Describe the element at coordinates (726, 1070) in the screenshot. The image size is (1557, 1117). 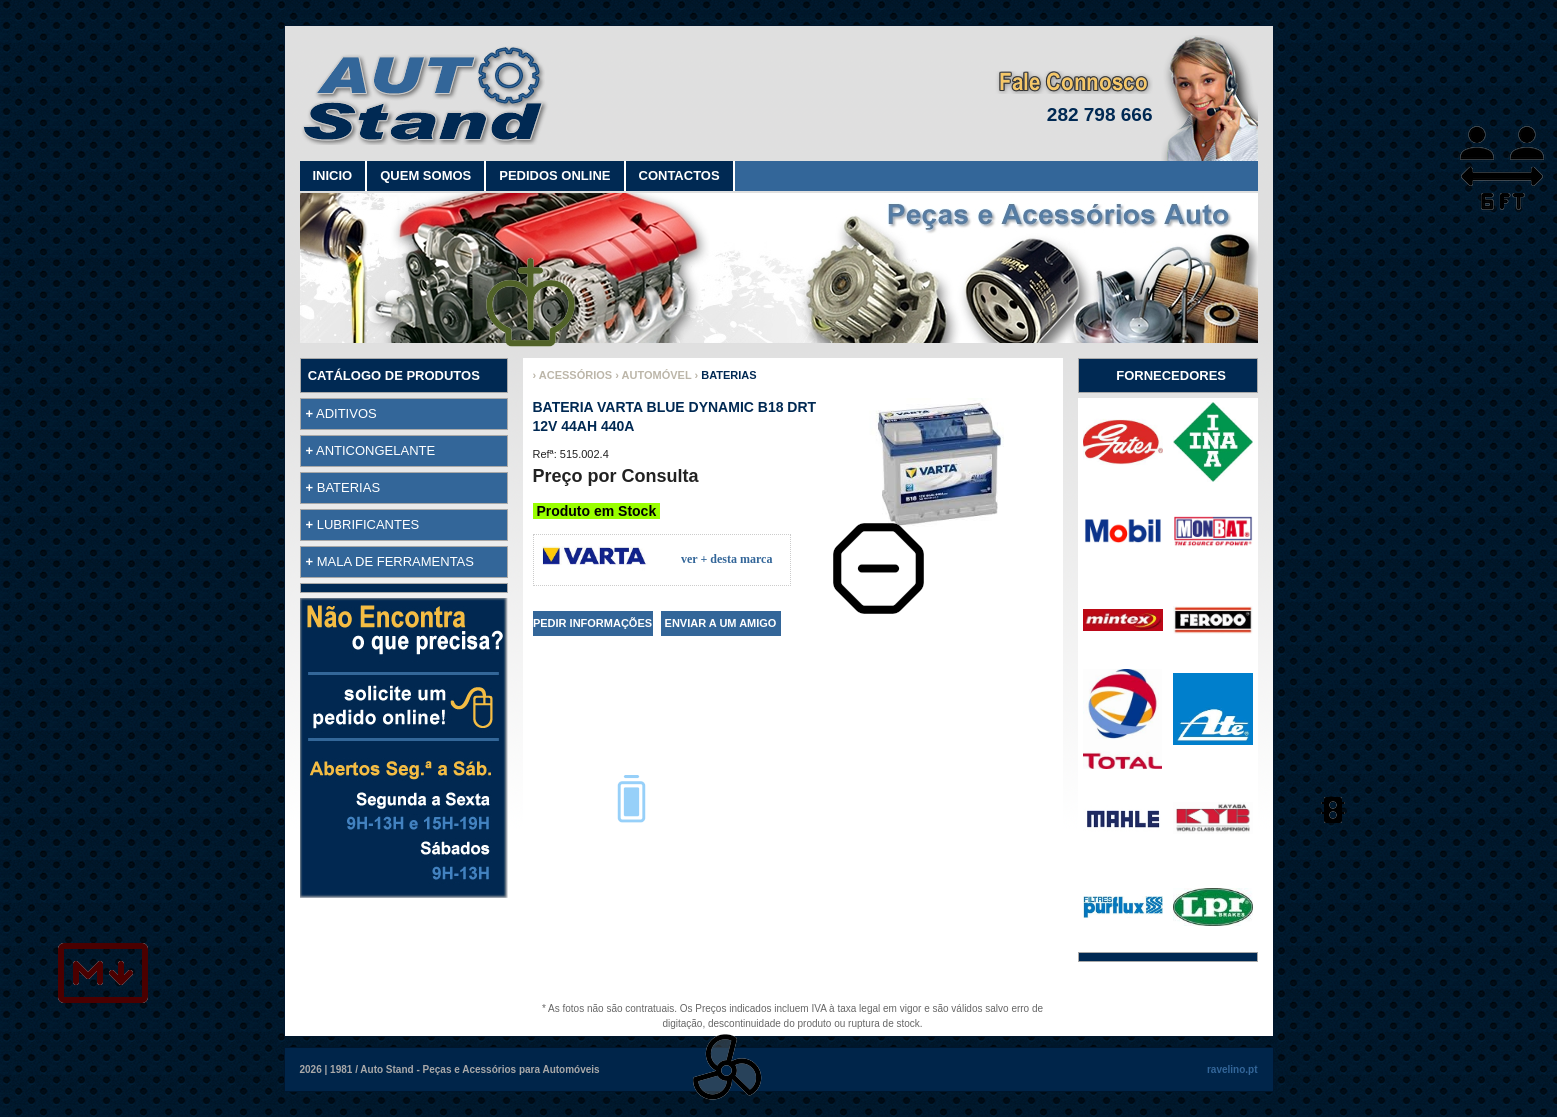
I see `toggle fan or ventilation settings` at that location.